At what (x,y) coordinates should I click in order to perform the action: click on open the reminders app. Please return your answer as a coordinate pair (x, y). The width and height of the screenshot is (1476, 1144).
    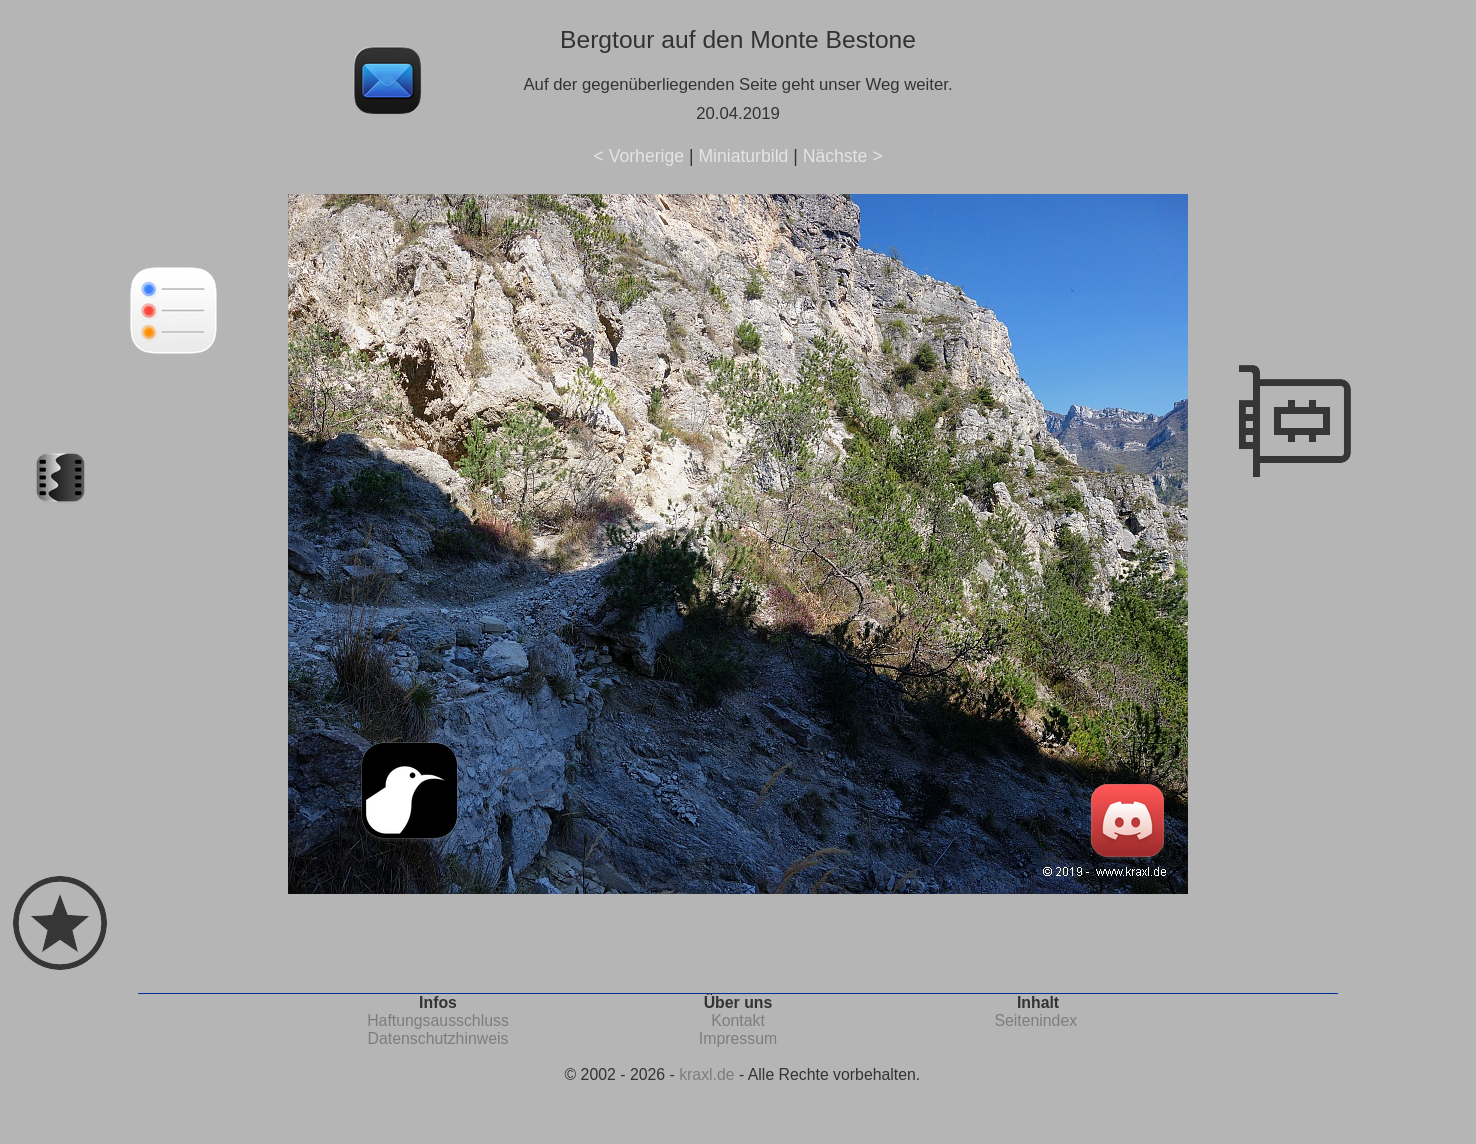
    Looking at the image, I should click on (173, 310).